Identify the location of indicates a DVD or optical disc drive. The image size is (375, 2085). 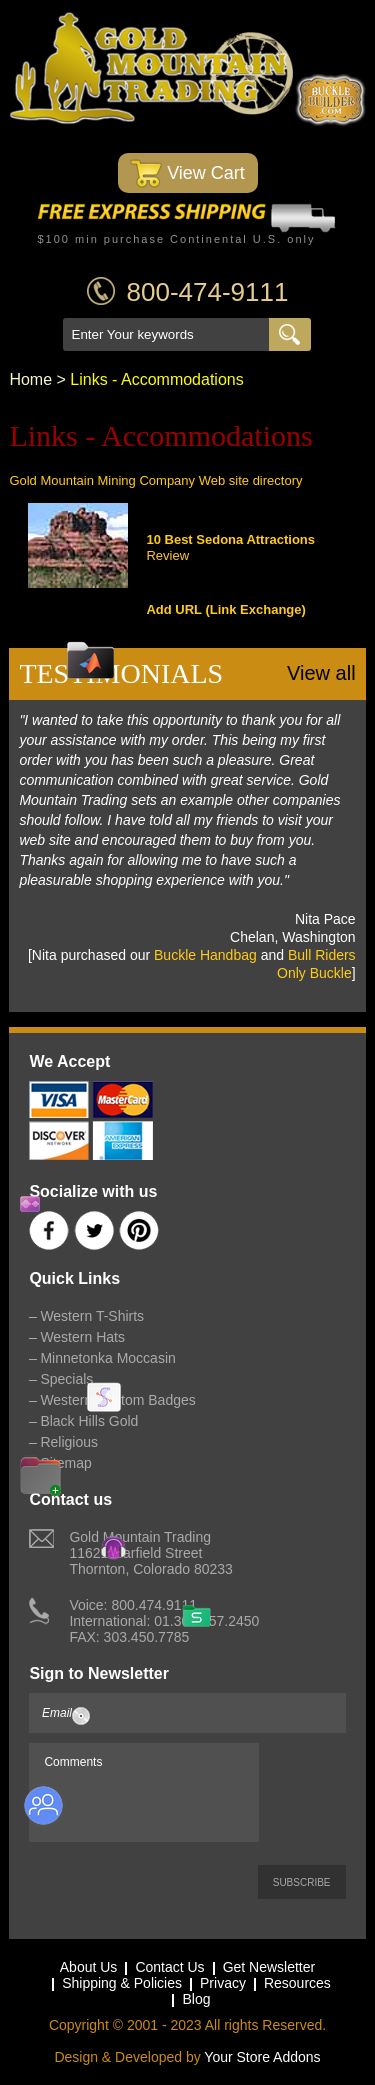
(81, 1716).